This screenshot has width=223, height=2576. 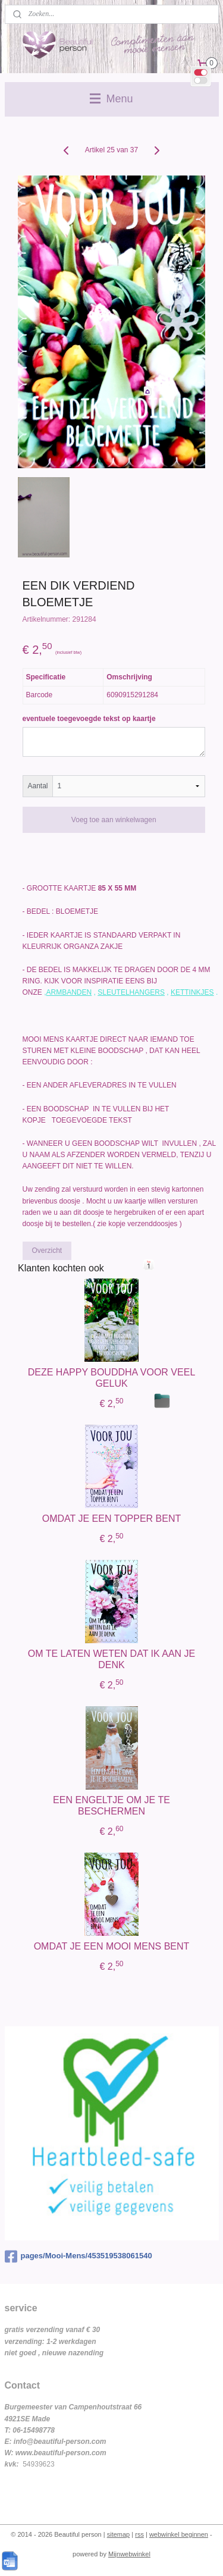 I want to click on open the calendar app, so click(x=149, y=1265).